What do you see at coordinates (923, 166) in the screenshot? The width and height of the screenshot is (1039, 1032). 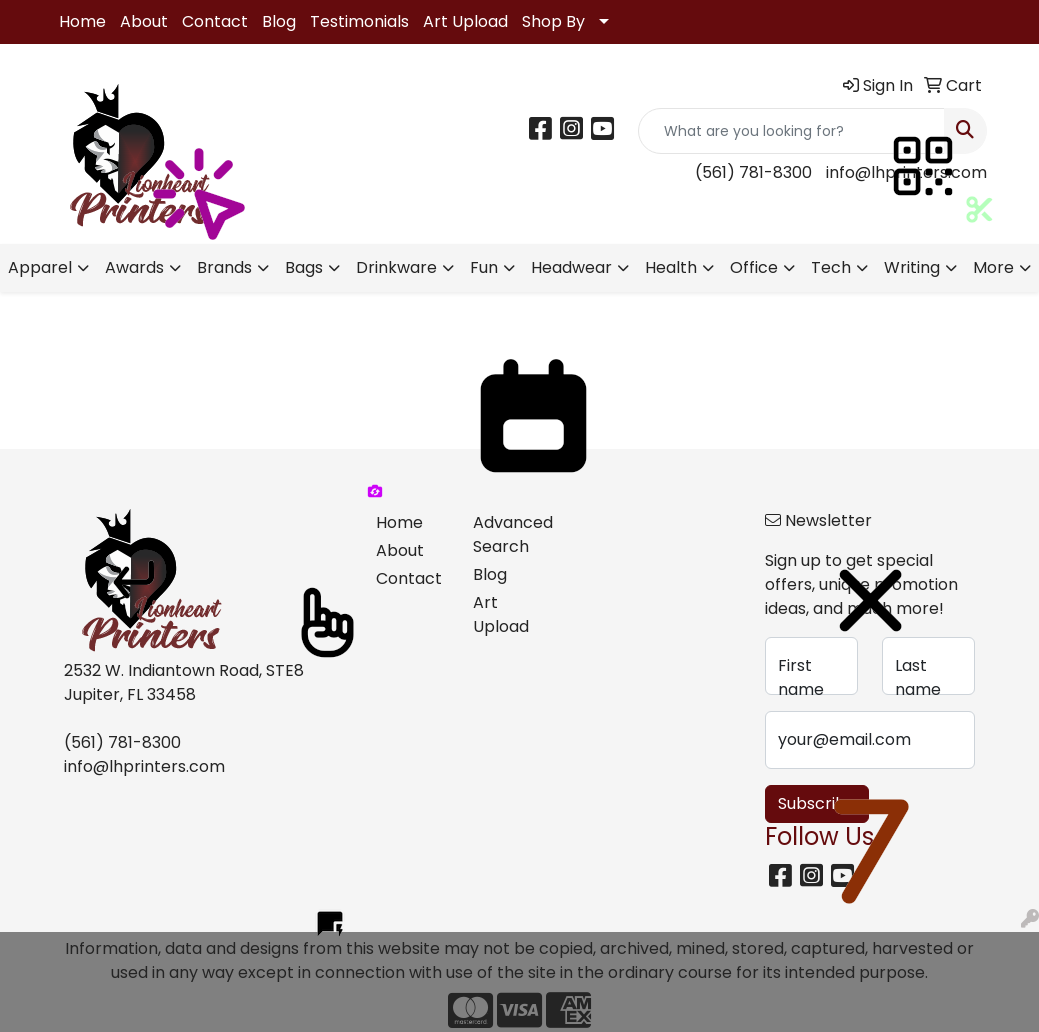 I see `scan or generate a qr code` at bounding box center [923, 166].